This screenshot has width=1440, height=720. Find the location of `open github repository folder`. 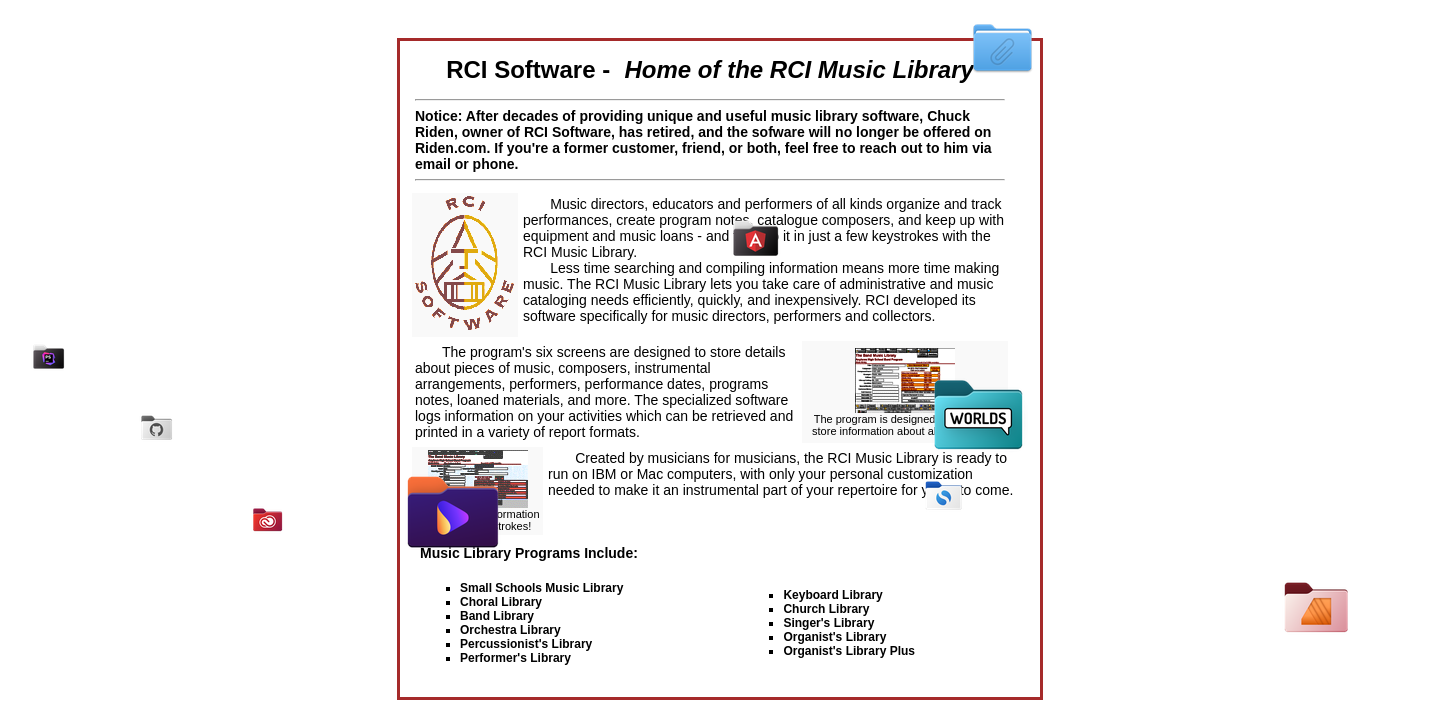

open github repository folder is located at coordinates (156, 428).